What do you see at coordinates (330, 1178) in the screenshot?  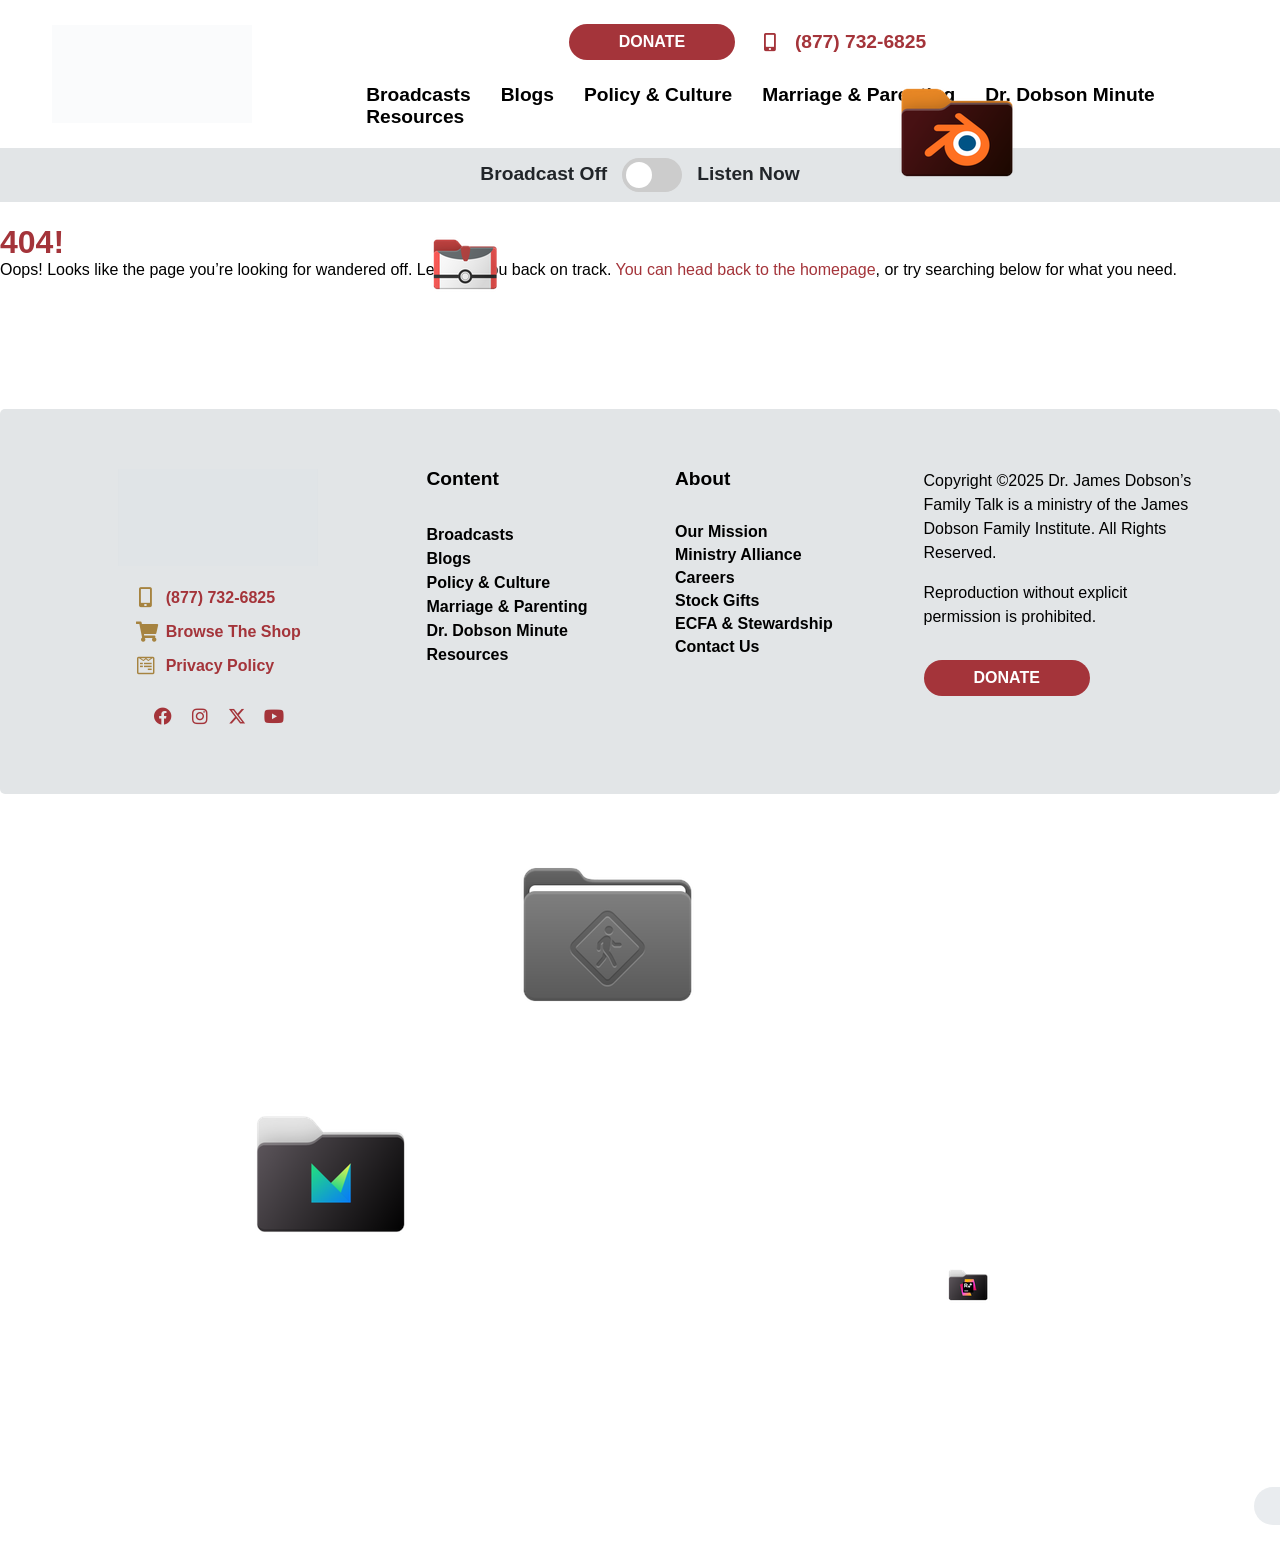 I see `open jetbrains mps project folder` at bounding box center [330, 1178].